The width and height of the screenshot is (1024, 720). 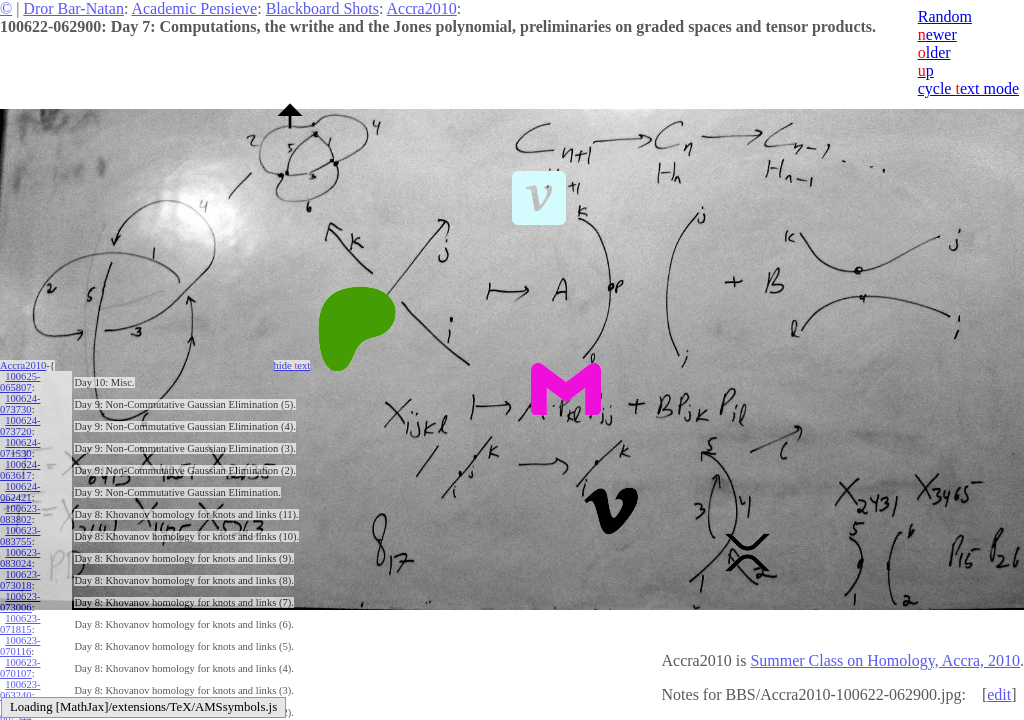 I want to click on open the Vimeo app, so click(x=611, y=511).